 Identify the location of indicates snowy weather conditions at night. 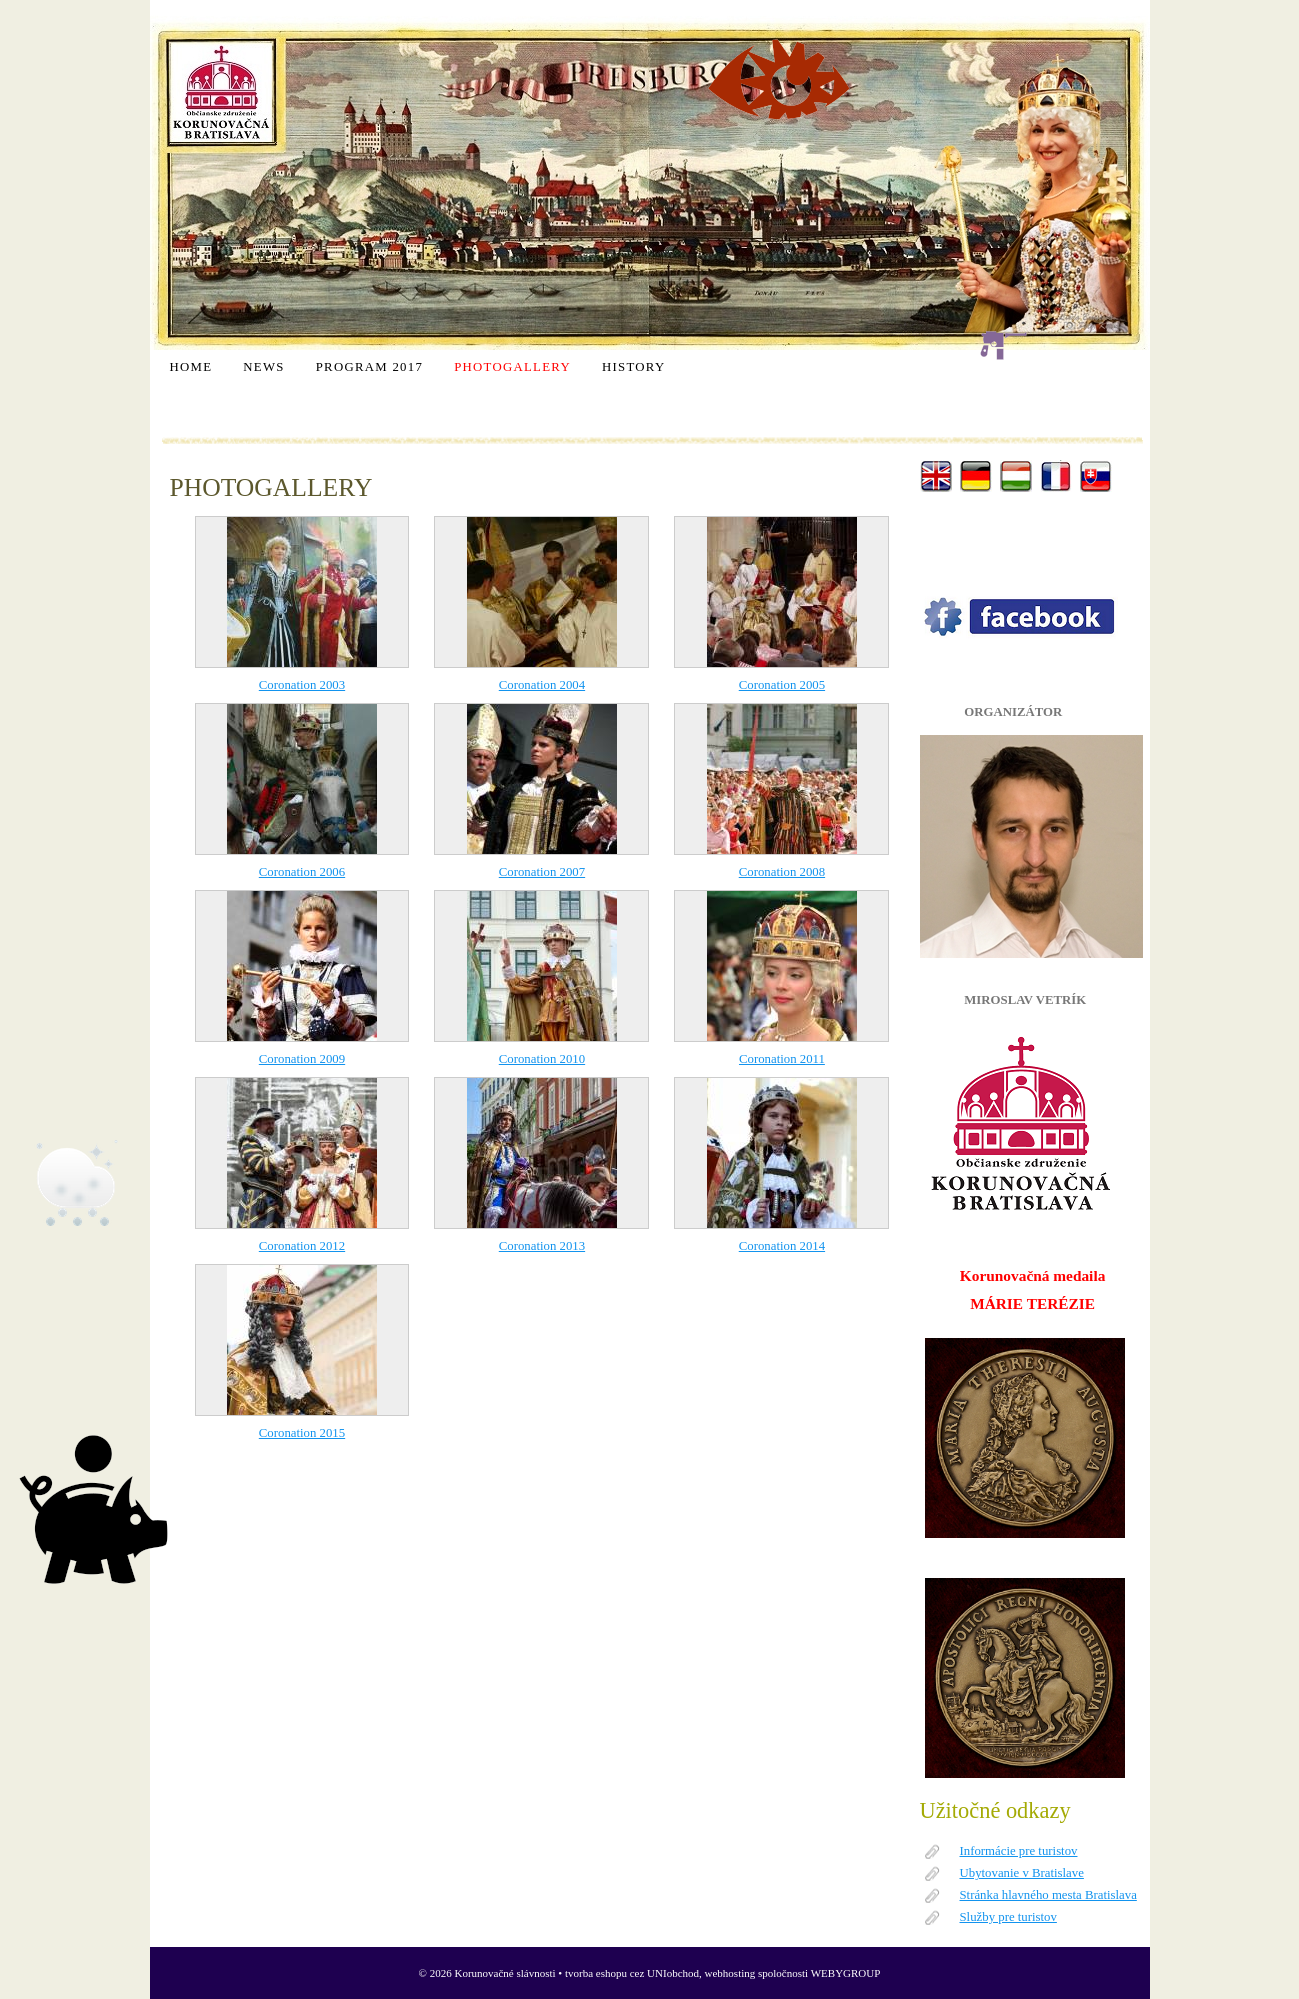
(77, 1183).